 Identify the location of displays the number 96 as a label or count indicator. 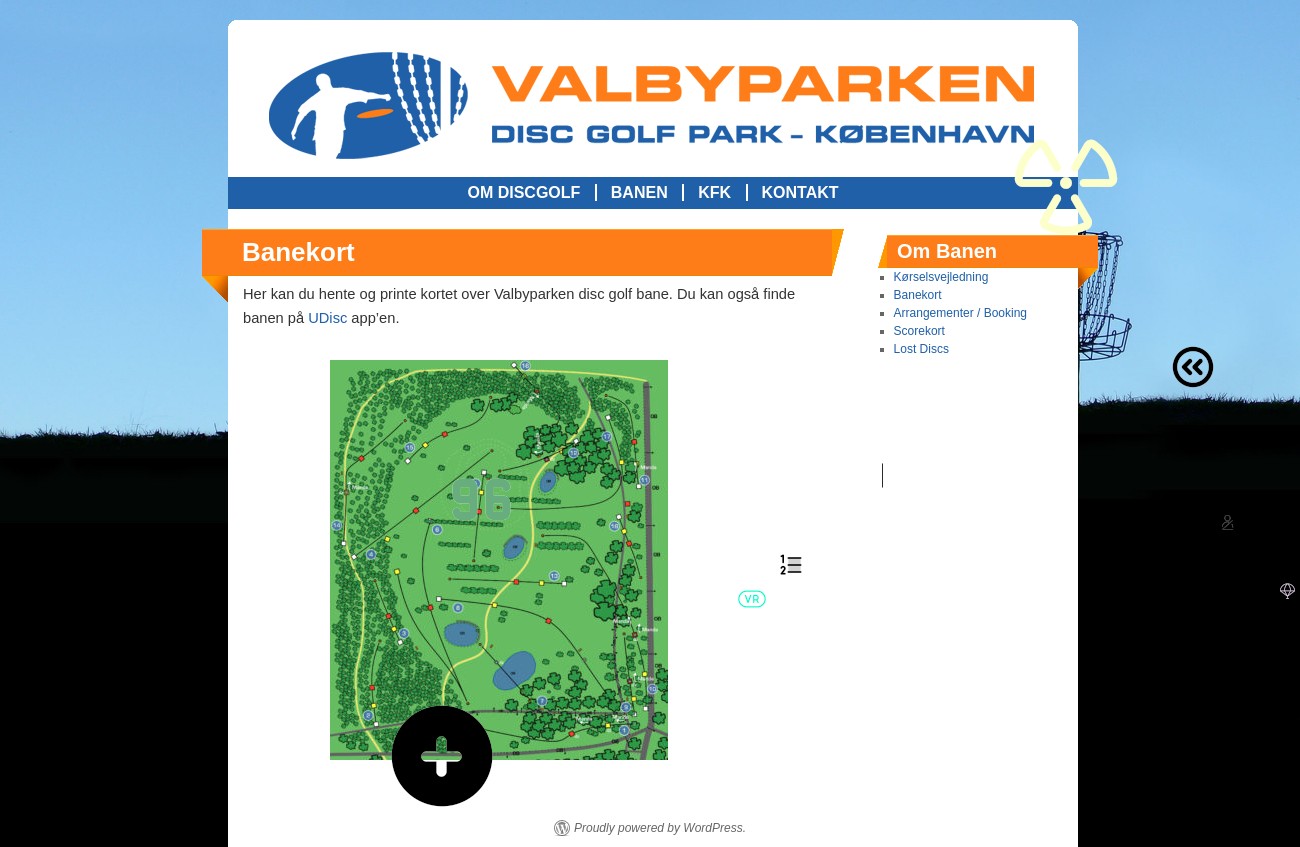
(481, 499).